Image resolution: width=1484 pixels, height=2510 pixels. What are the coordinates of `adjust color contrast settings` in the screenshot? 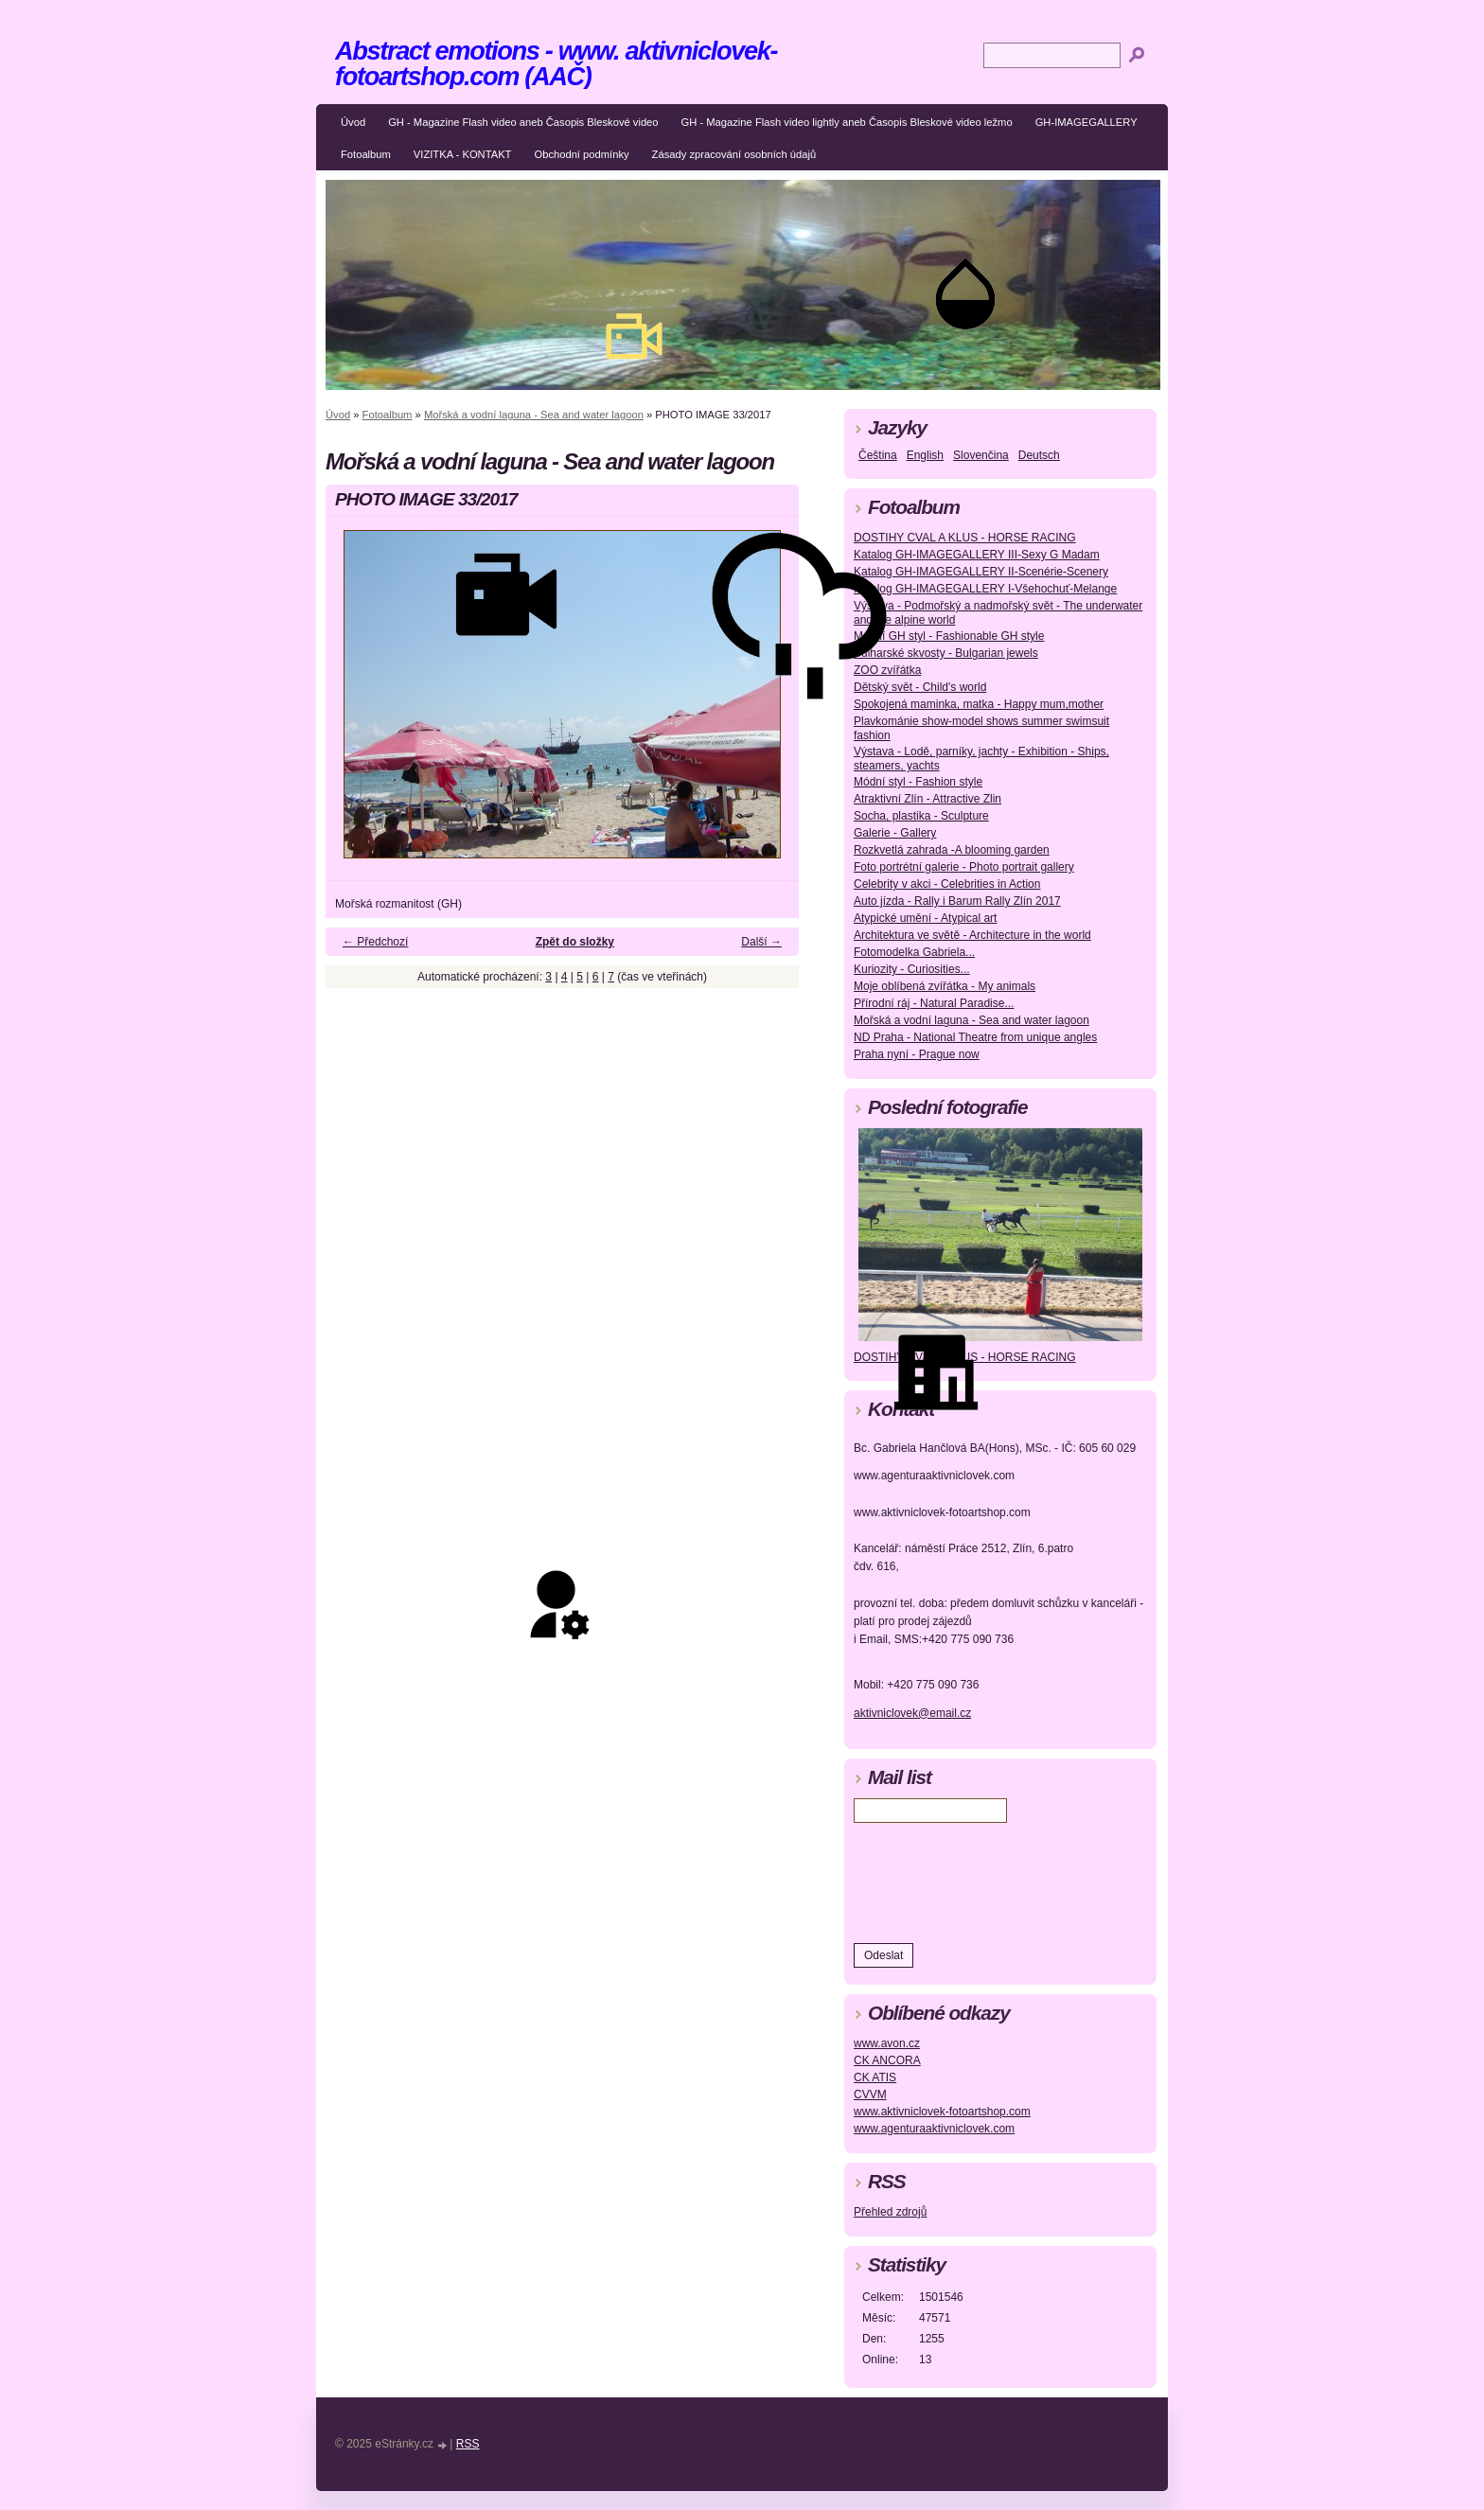 It's located at (965, 296).